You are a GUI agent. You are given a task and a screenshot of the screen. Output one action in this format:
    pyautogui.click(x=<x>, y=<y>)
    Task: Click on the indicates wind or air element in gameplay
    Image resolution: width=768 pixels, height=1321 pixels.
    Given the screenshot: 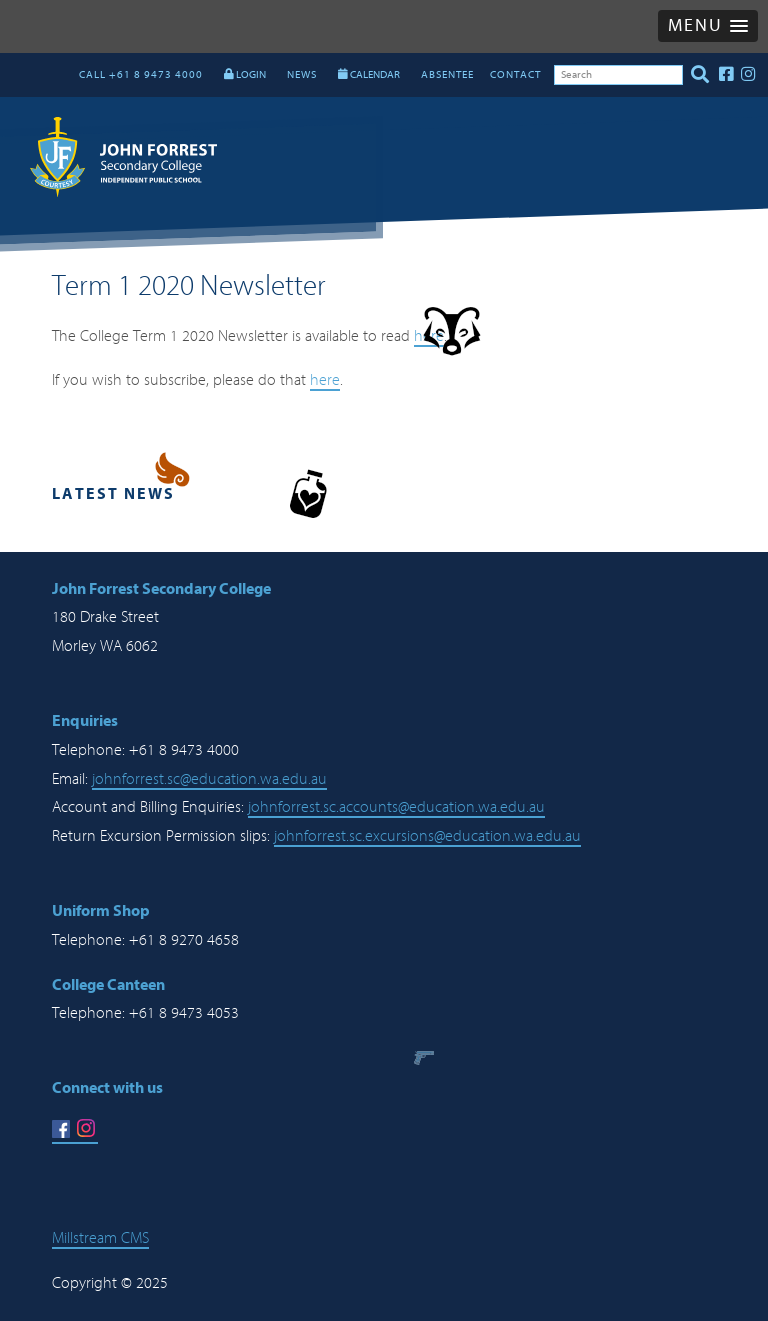 What is the action you would take?
    pyautogui.click(x=172, y=469)
    